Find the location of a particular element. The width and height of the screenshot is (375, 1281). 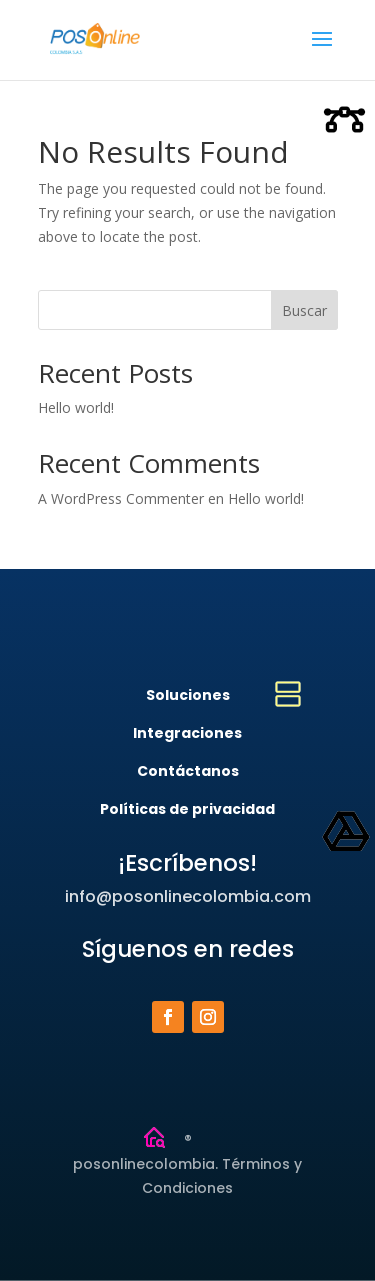

switch to row view layout is located at coordinates (288, 694).